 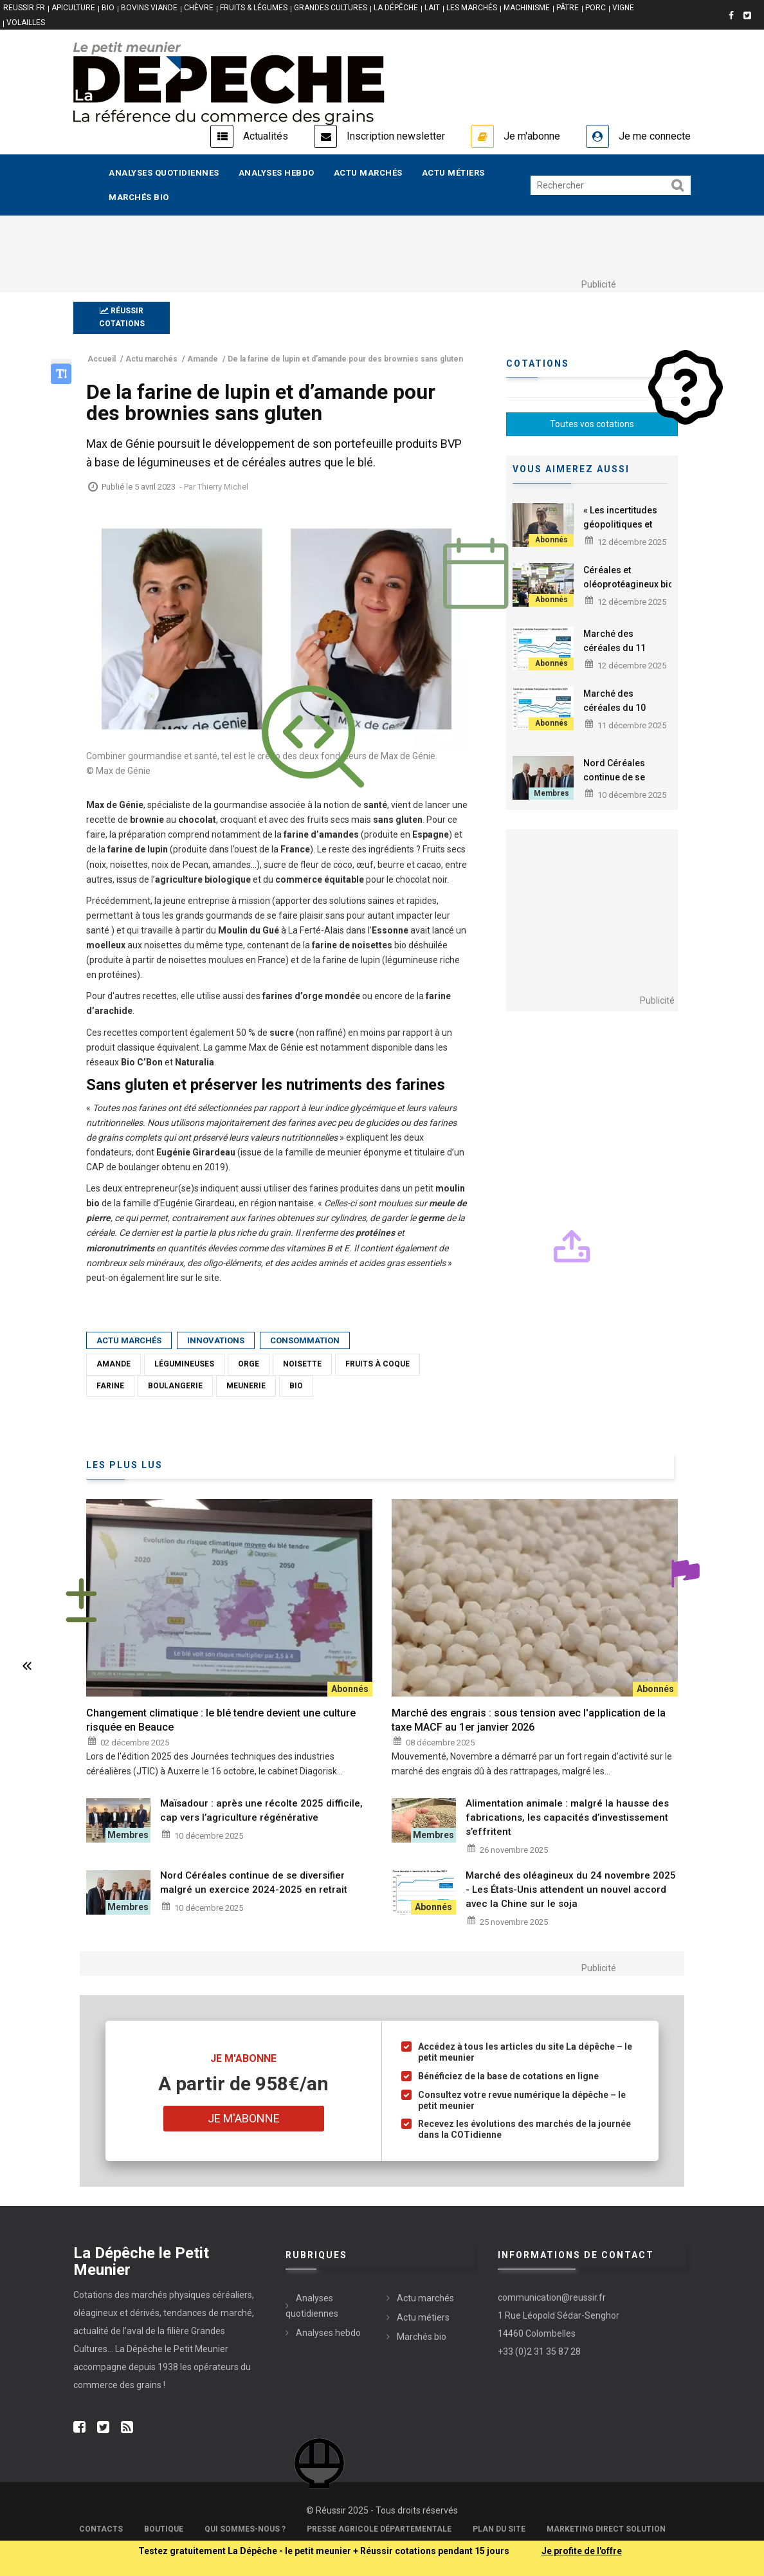 I want to click on browse asian or rice-based food options, so click(x=319, y=2463).